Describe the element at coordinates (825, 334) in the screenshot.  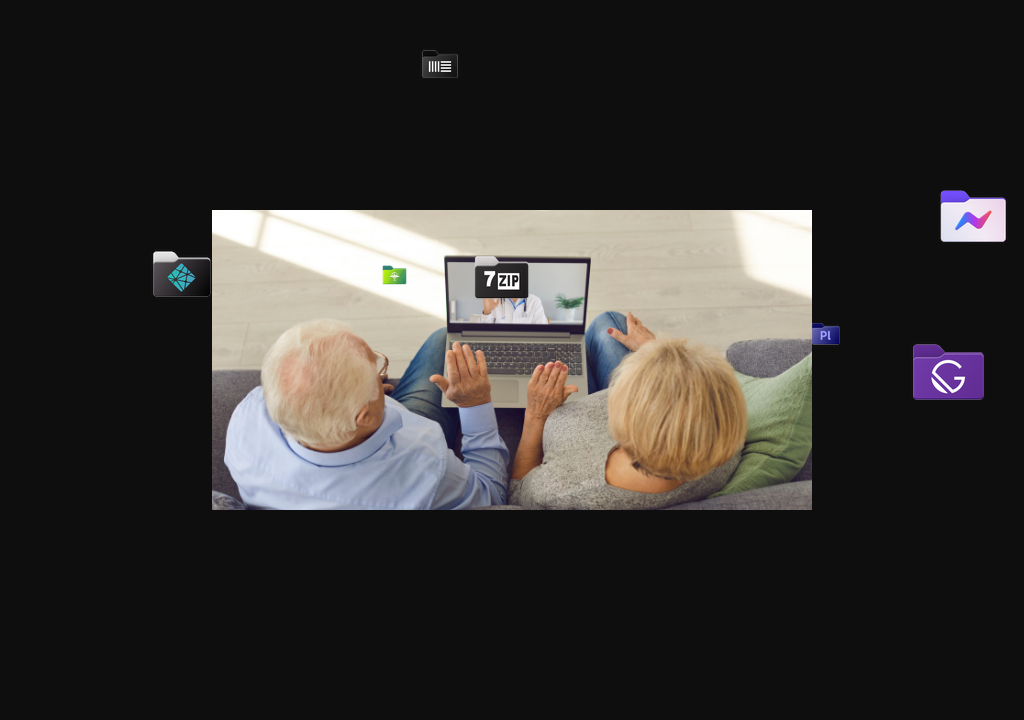
I see `open folder containing adobe prelude project files` at that location.